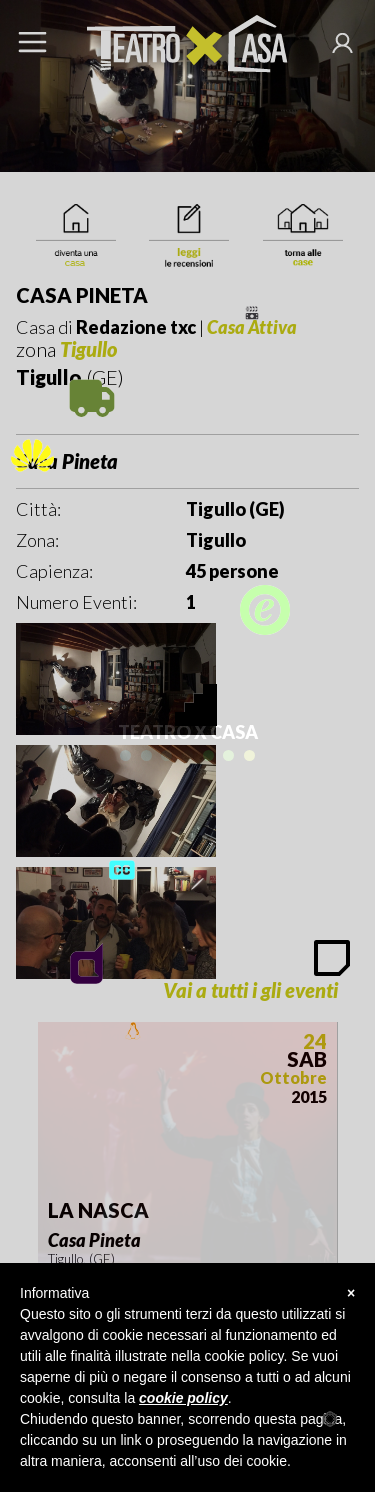 This screenshot has height=1492, width=375. What do you see at coordinates (265, 610) in the screenshot?
I see `trusted shops certification badge indicating verified seller status` at bounding box center [265, 610].